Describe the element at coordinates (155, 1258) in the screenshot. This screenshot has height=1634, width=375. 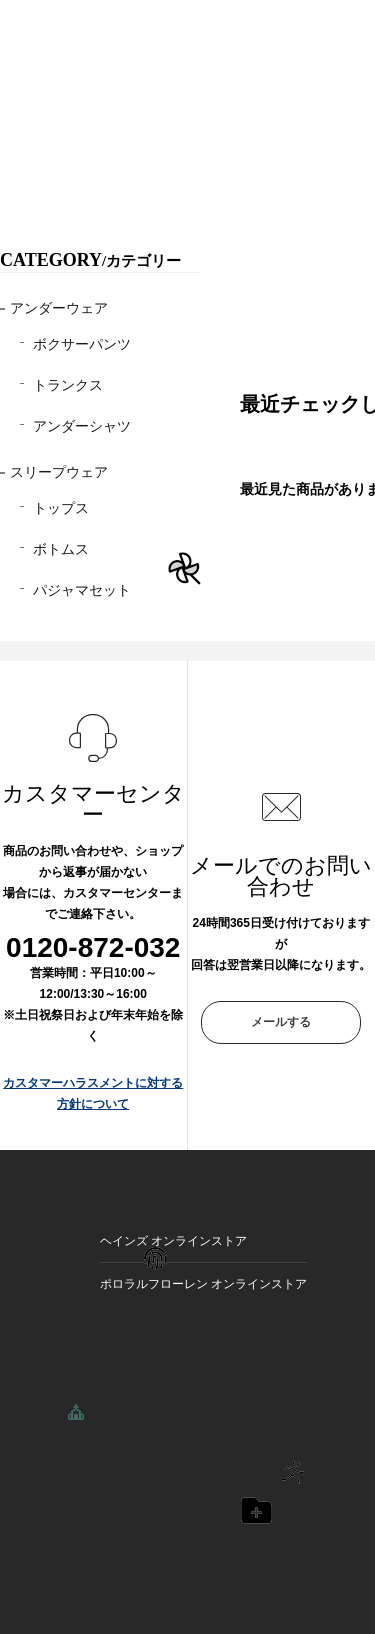
I see `enable fingerprint authentication` at that location.